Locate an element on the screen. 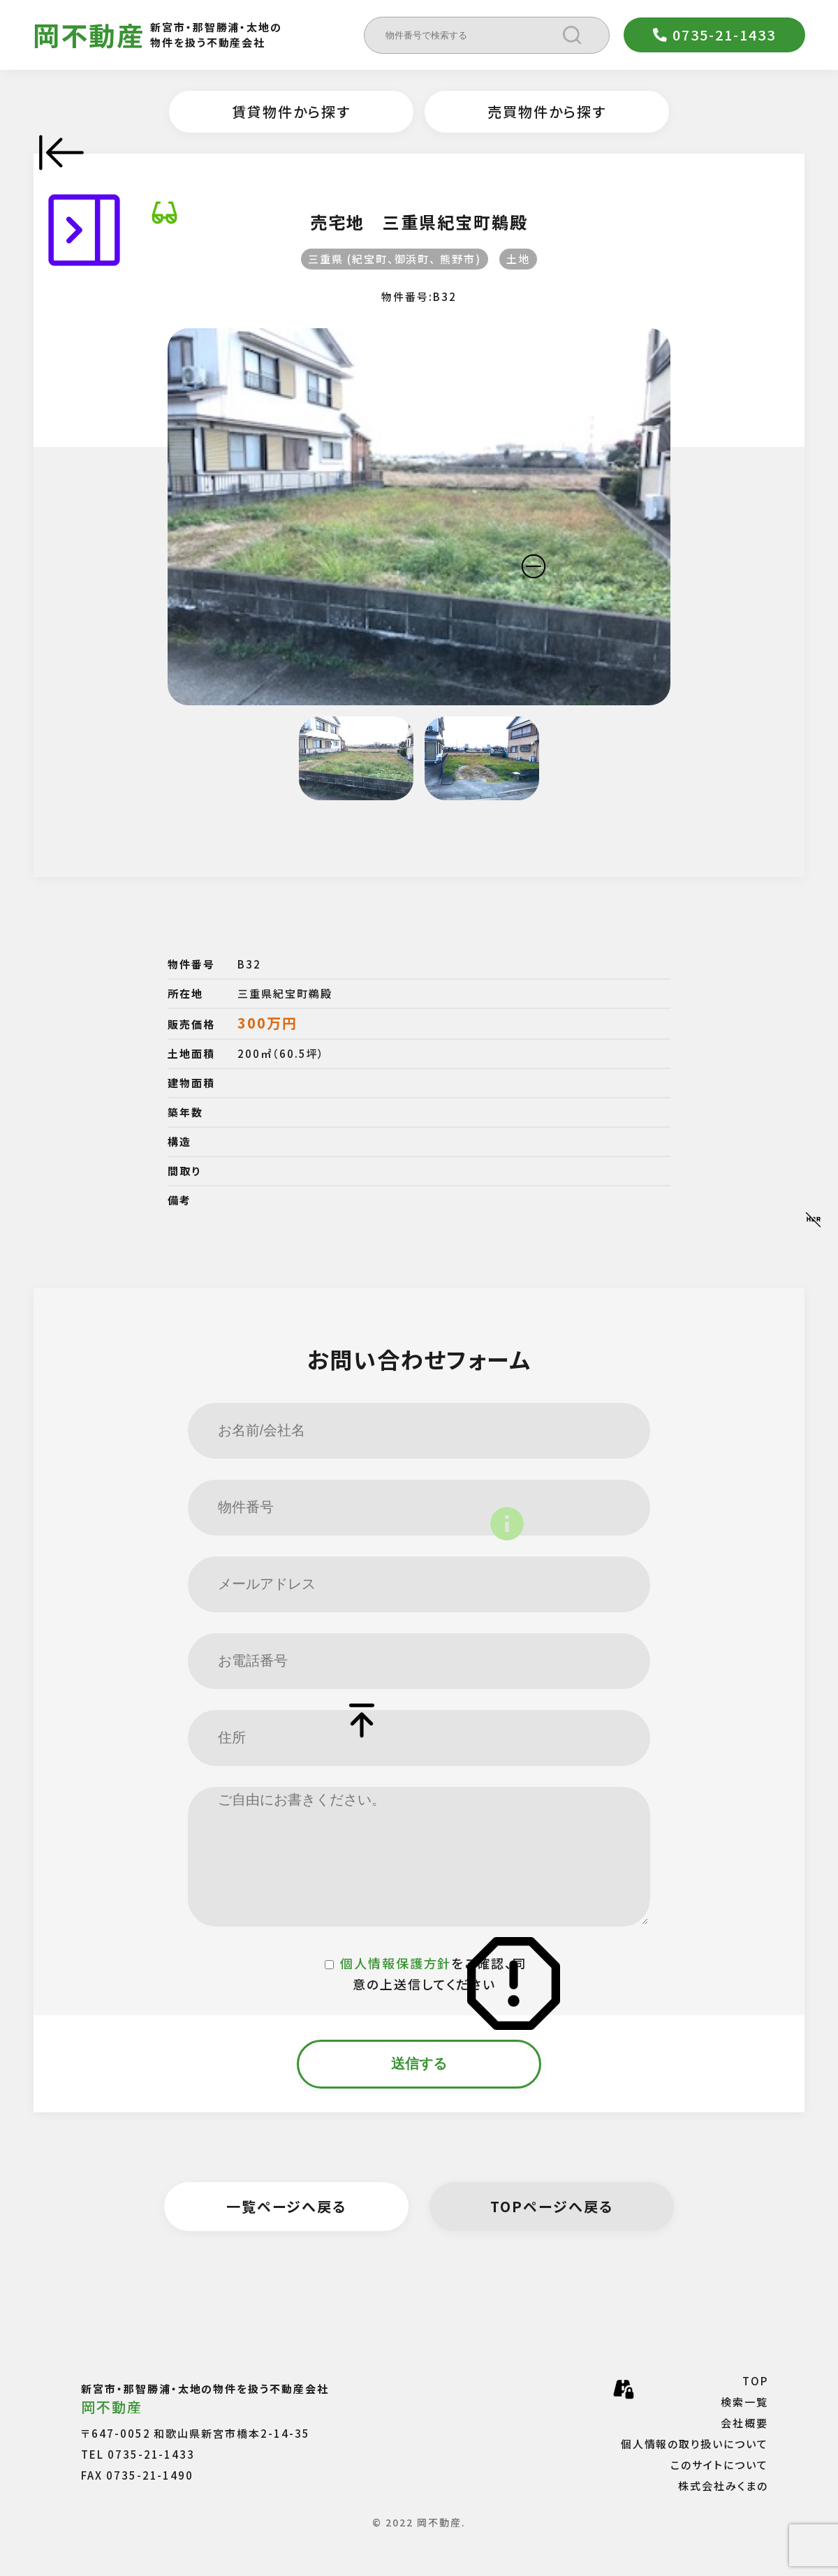 The width and height of the screenshot is (838, 2576). indicates a road or route is locked or restricted is located at coordinates (623, 2388).